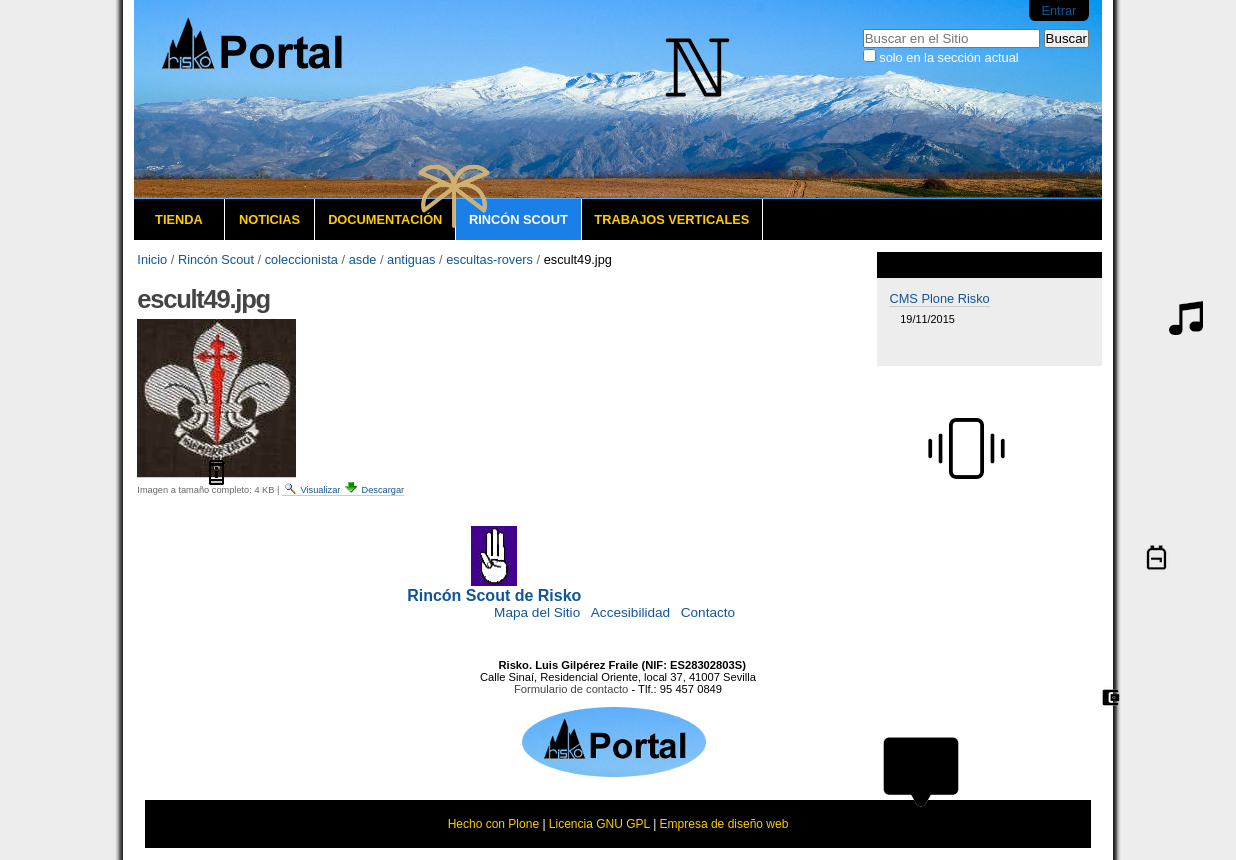 The height and width of the screenshot is (860, 1236). I want to click on access your digital wallet, so click(1110, 697).